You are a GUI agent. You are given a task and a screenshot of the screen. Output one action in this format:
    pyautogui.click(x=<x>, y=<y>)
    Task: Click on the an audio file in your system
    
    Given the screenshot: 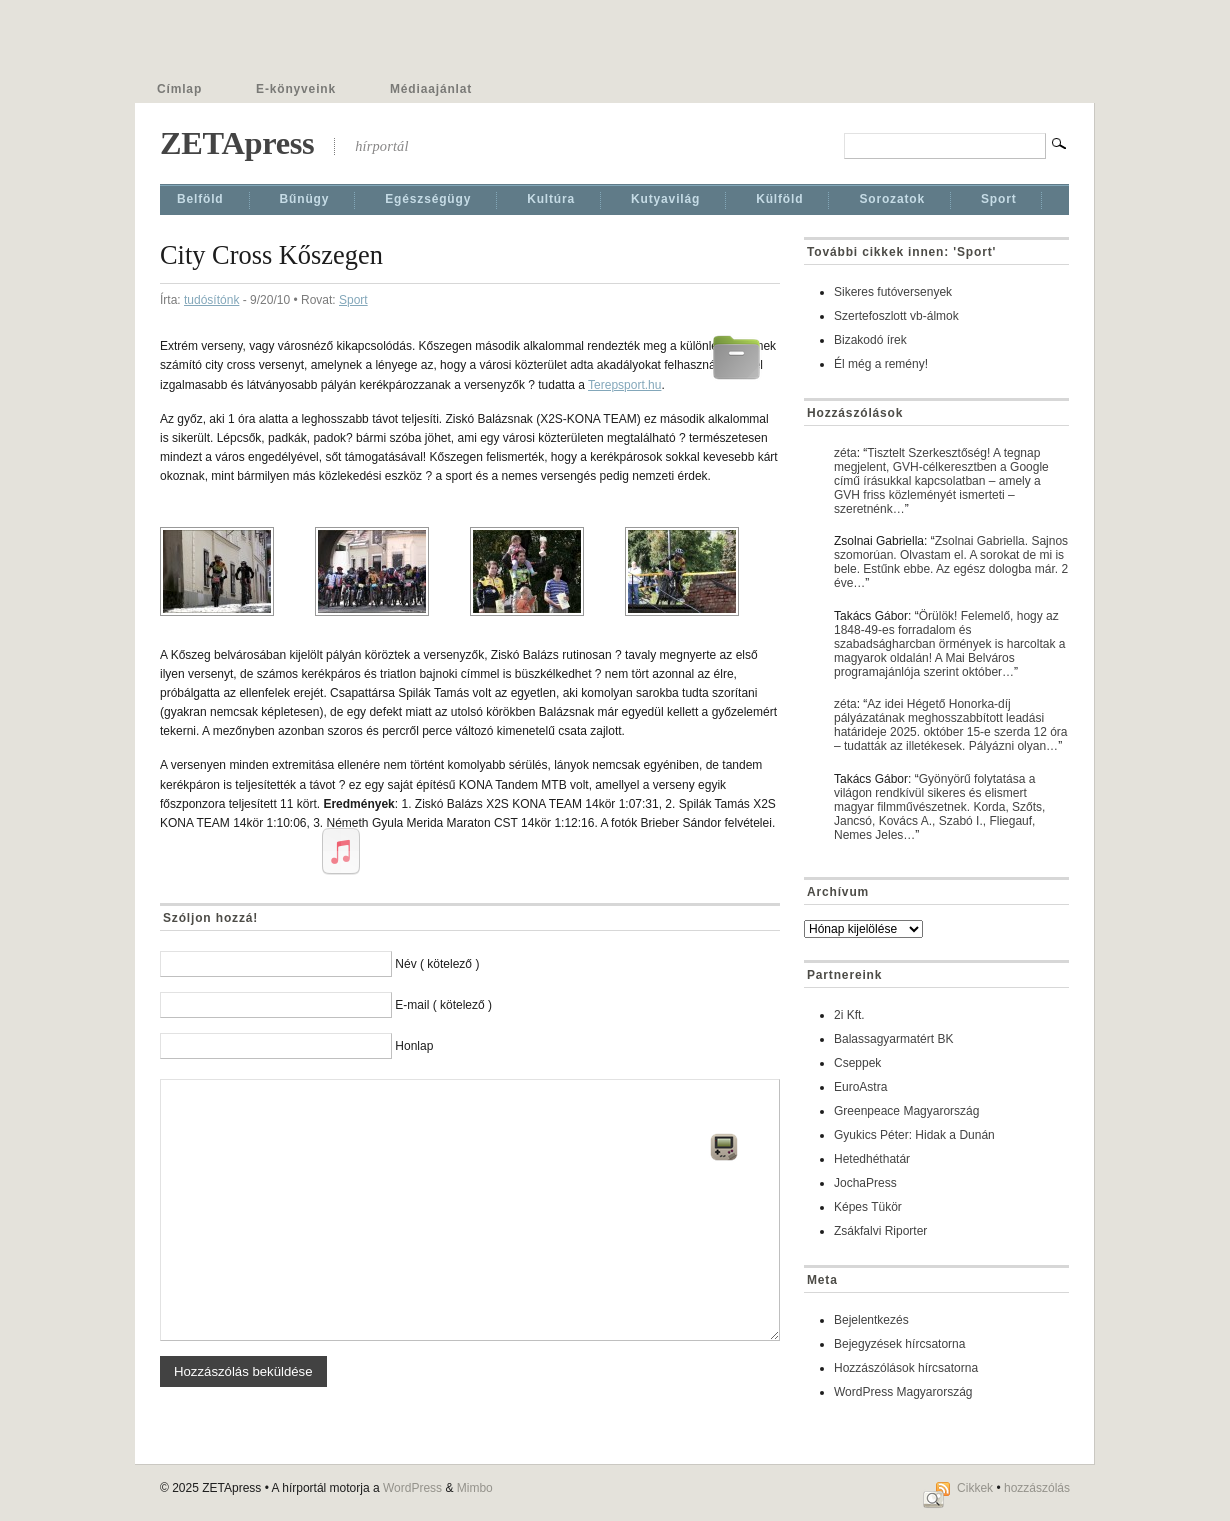 What is the action you would take?
    pyautogui.click(x=341, y=851)
    